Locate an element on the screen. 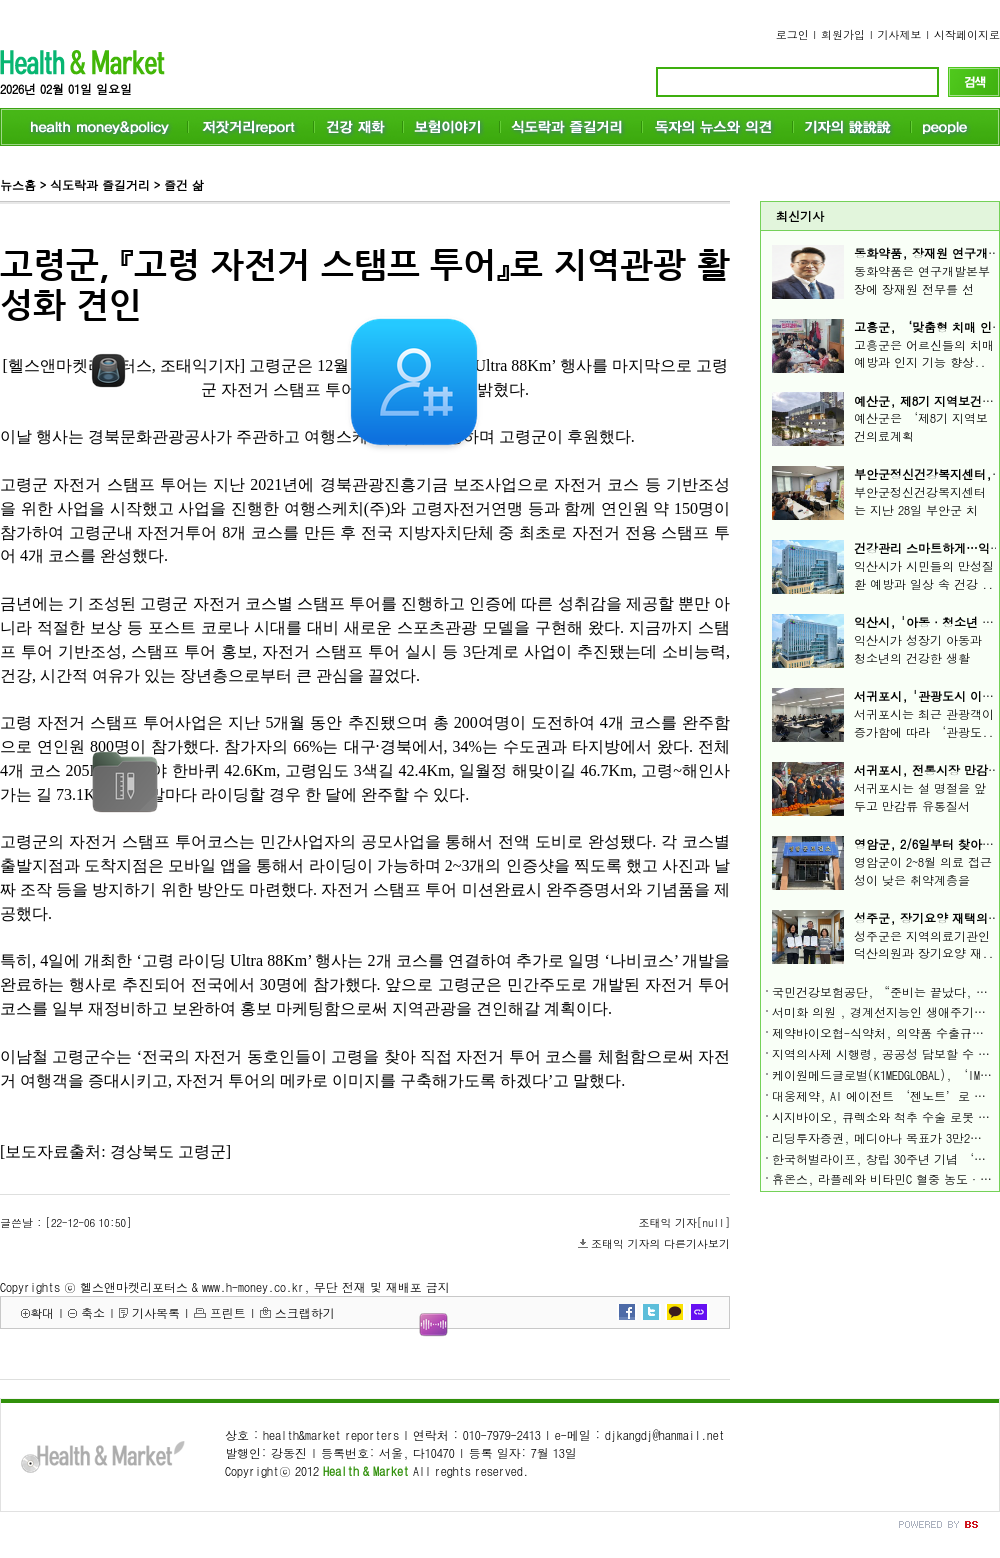 This screenshot has height=1558, width=1000. indicates a DVD-RAM disc device is located at coordinates (30, 1463).